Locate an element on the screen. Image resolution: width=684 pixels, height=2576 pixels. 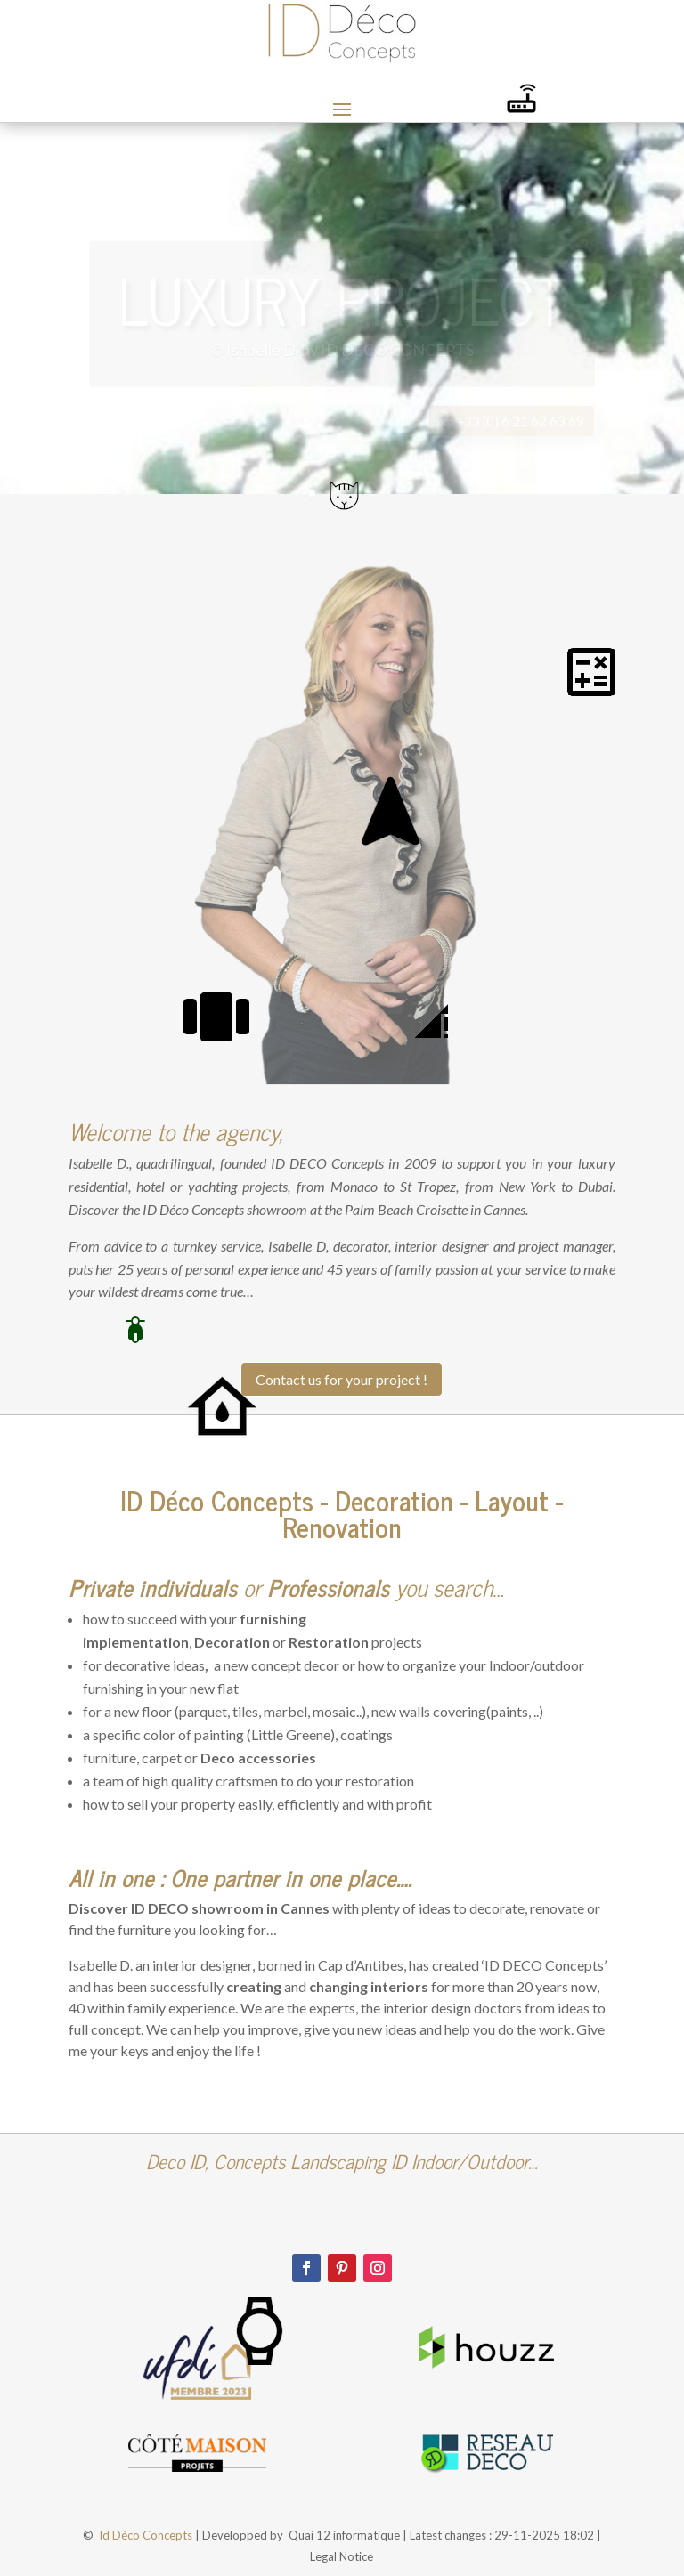
open calculator is located at coordinates (591, 672).